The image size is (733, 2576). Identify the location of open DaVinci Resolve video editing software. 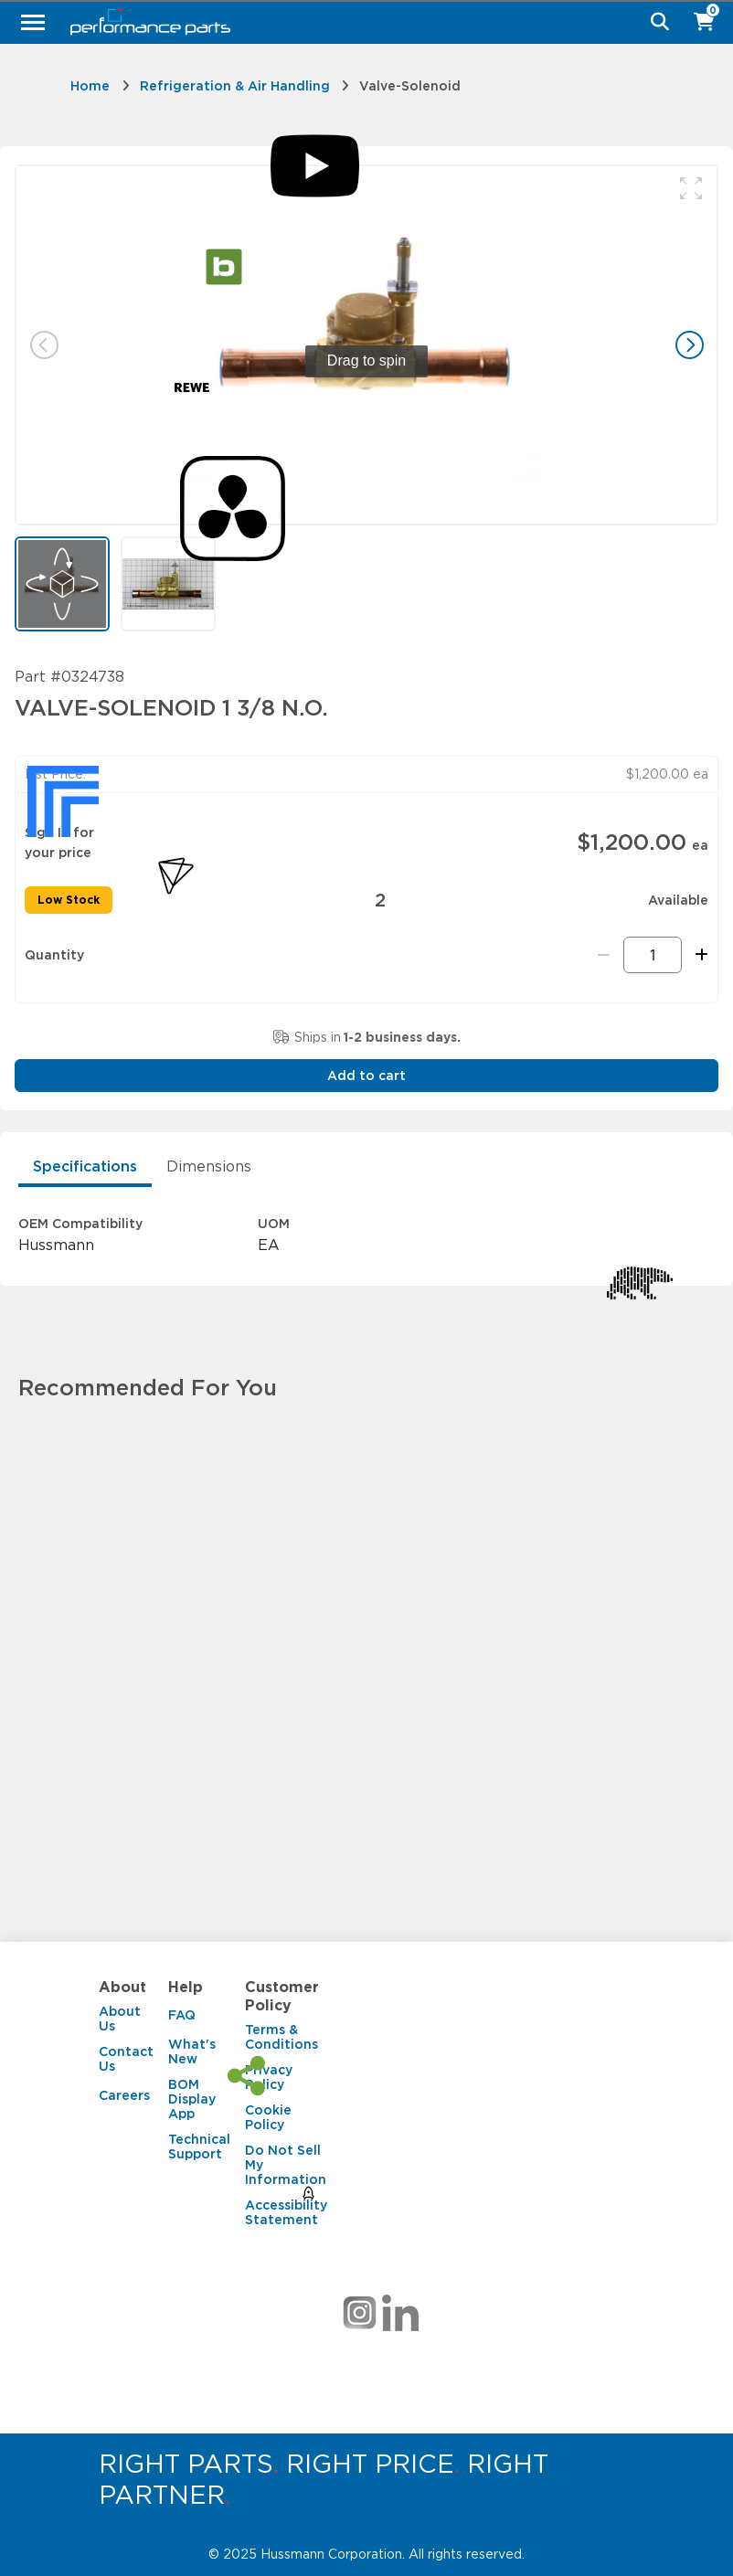
(232, 508).